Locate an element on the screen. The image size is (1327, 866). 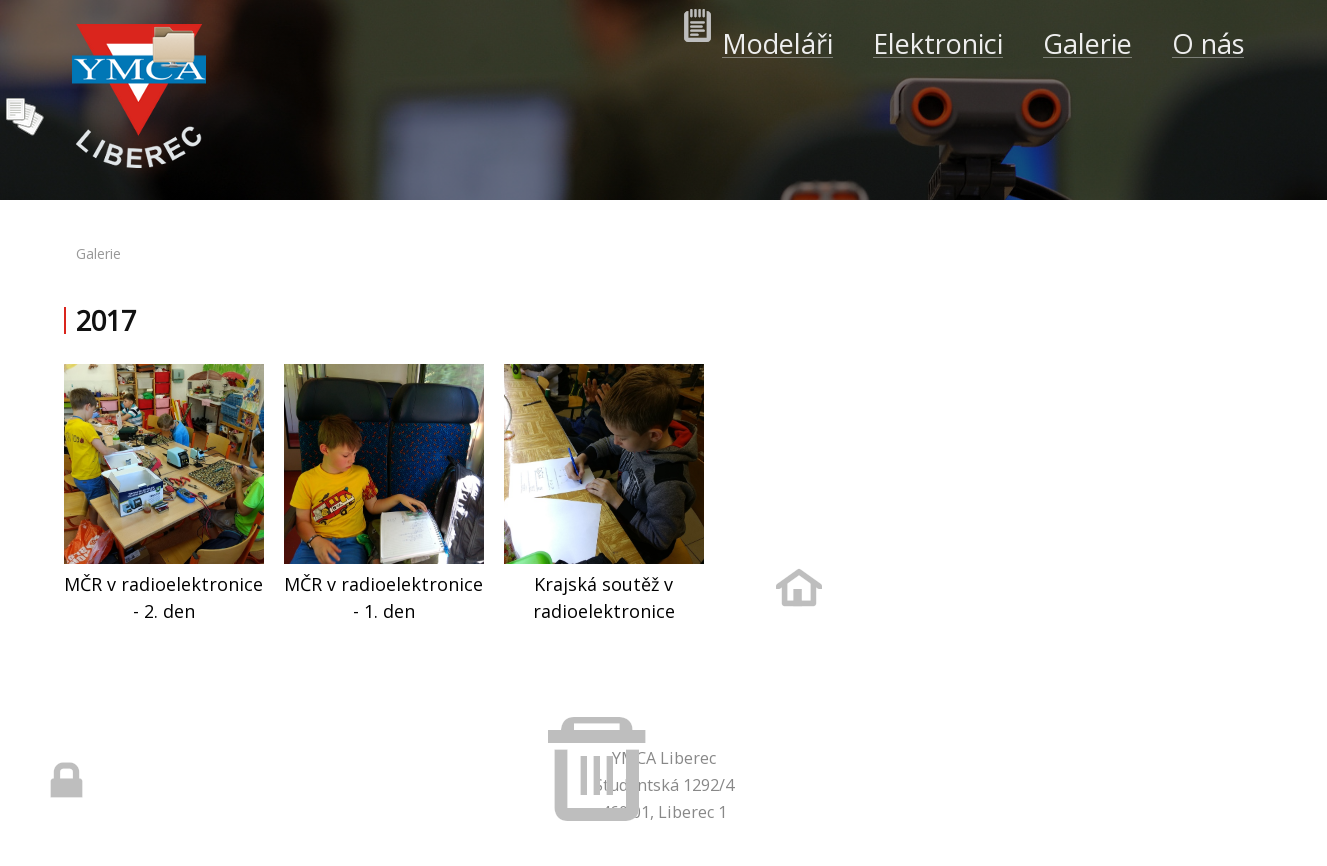
open text editor application is located at coordinates (696, 25).